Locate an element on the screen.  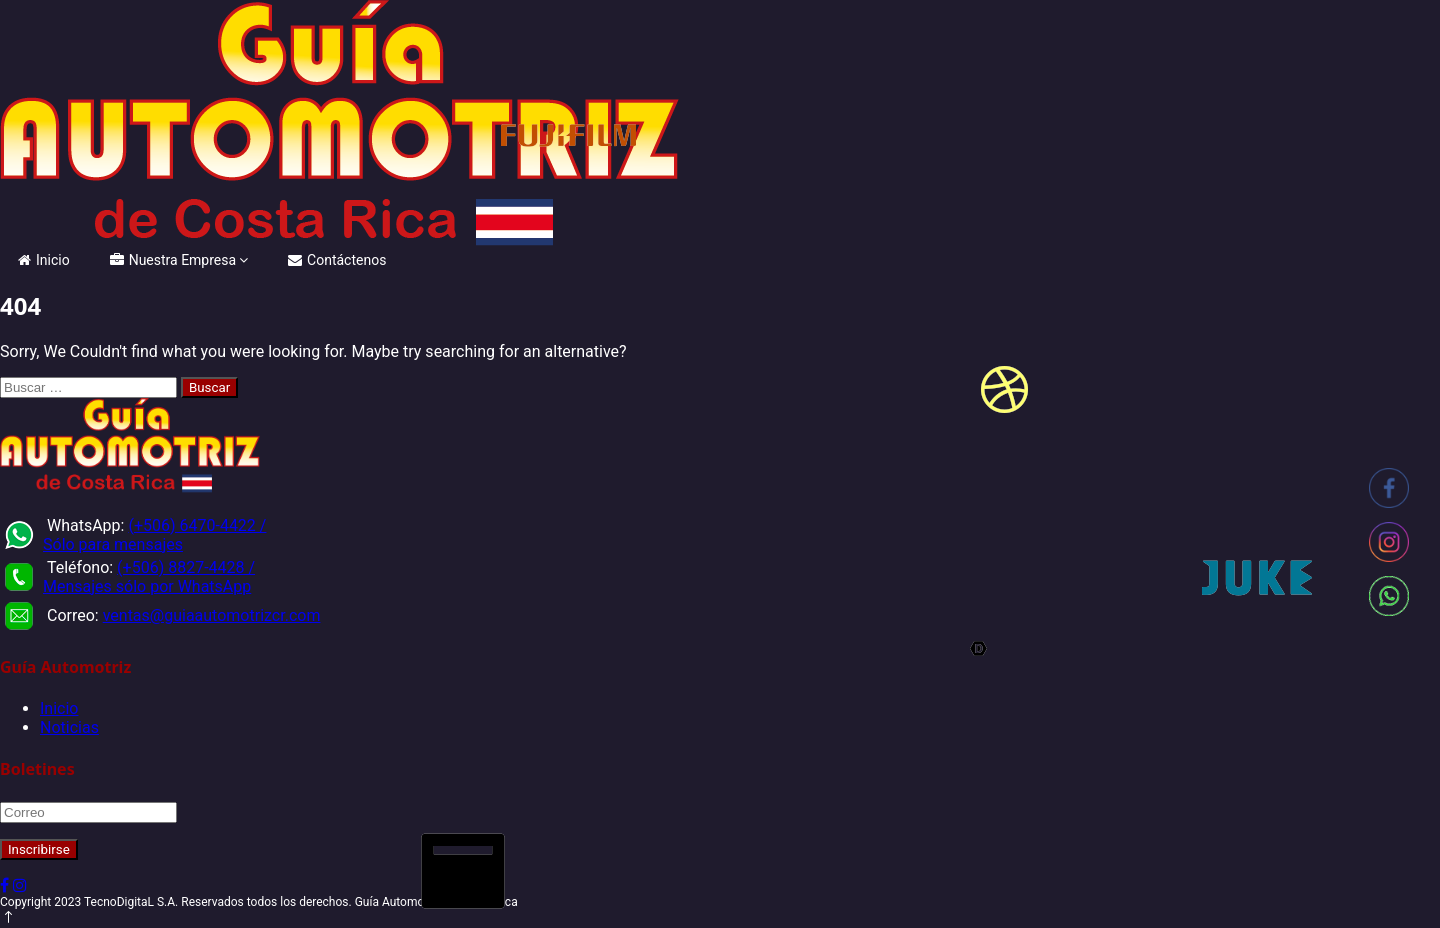
visit Fujifilm's official website or support is located at coordinates (568, 135).